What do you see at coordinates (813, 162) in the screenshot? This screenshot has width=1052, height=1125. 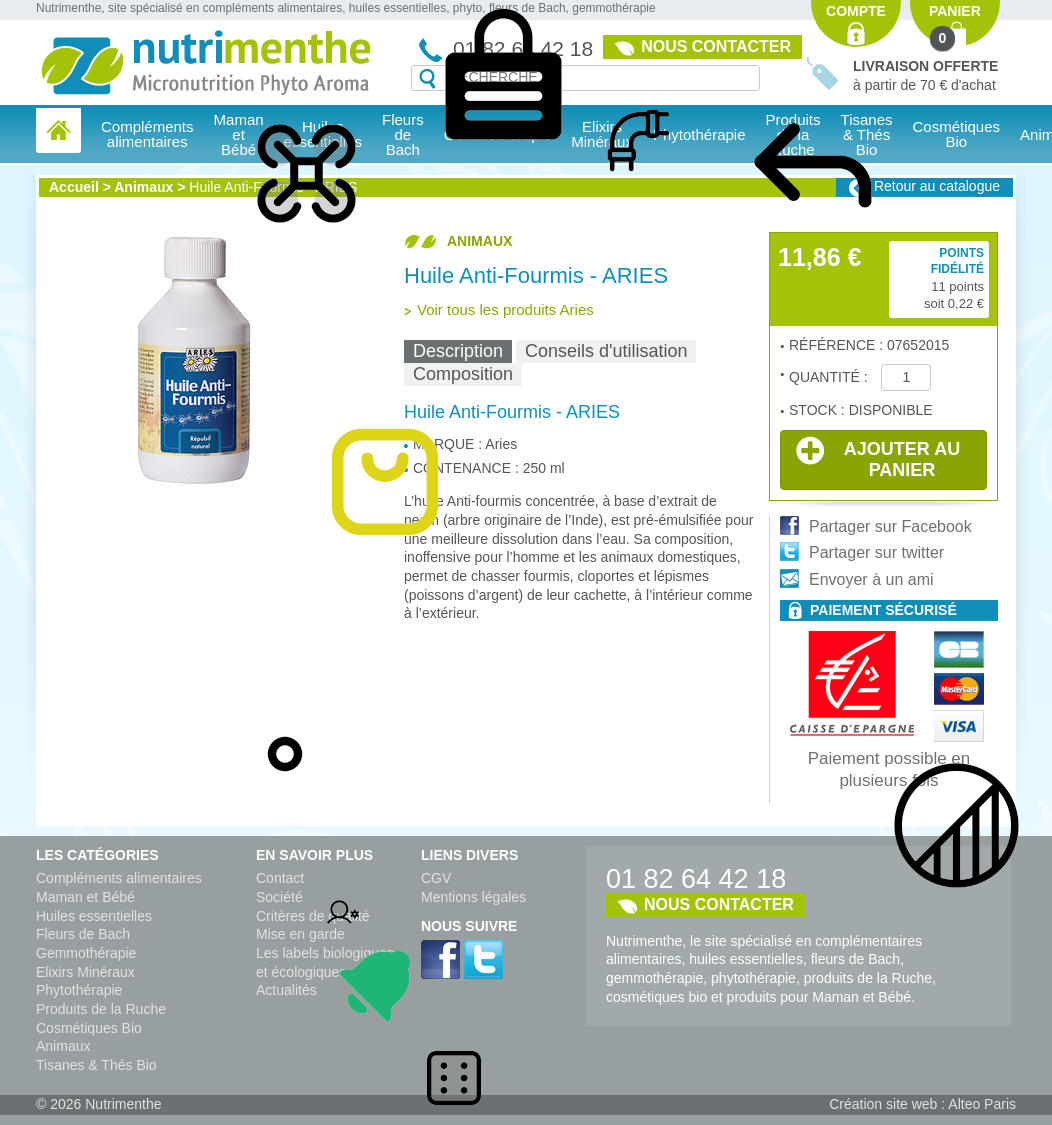 I see `reply to a message or email` at bounding box center [813, 162].